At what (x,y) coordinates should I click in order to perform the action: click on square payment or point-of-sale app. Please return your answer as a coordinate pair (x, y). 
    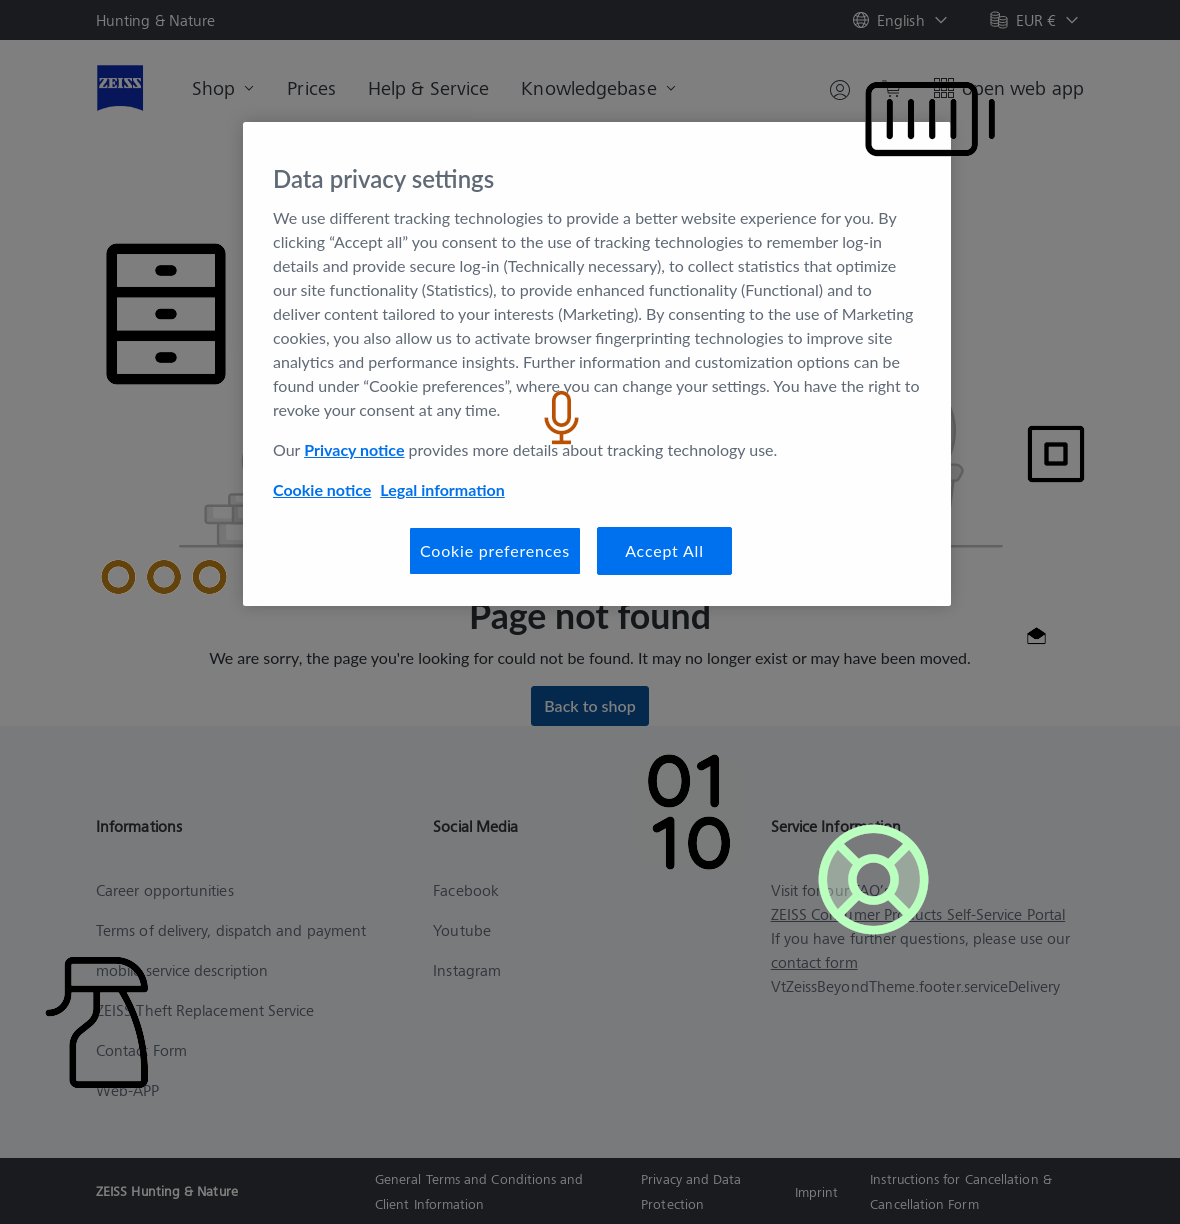
    Looking at the image, I should click on (1056, 454).